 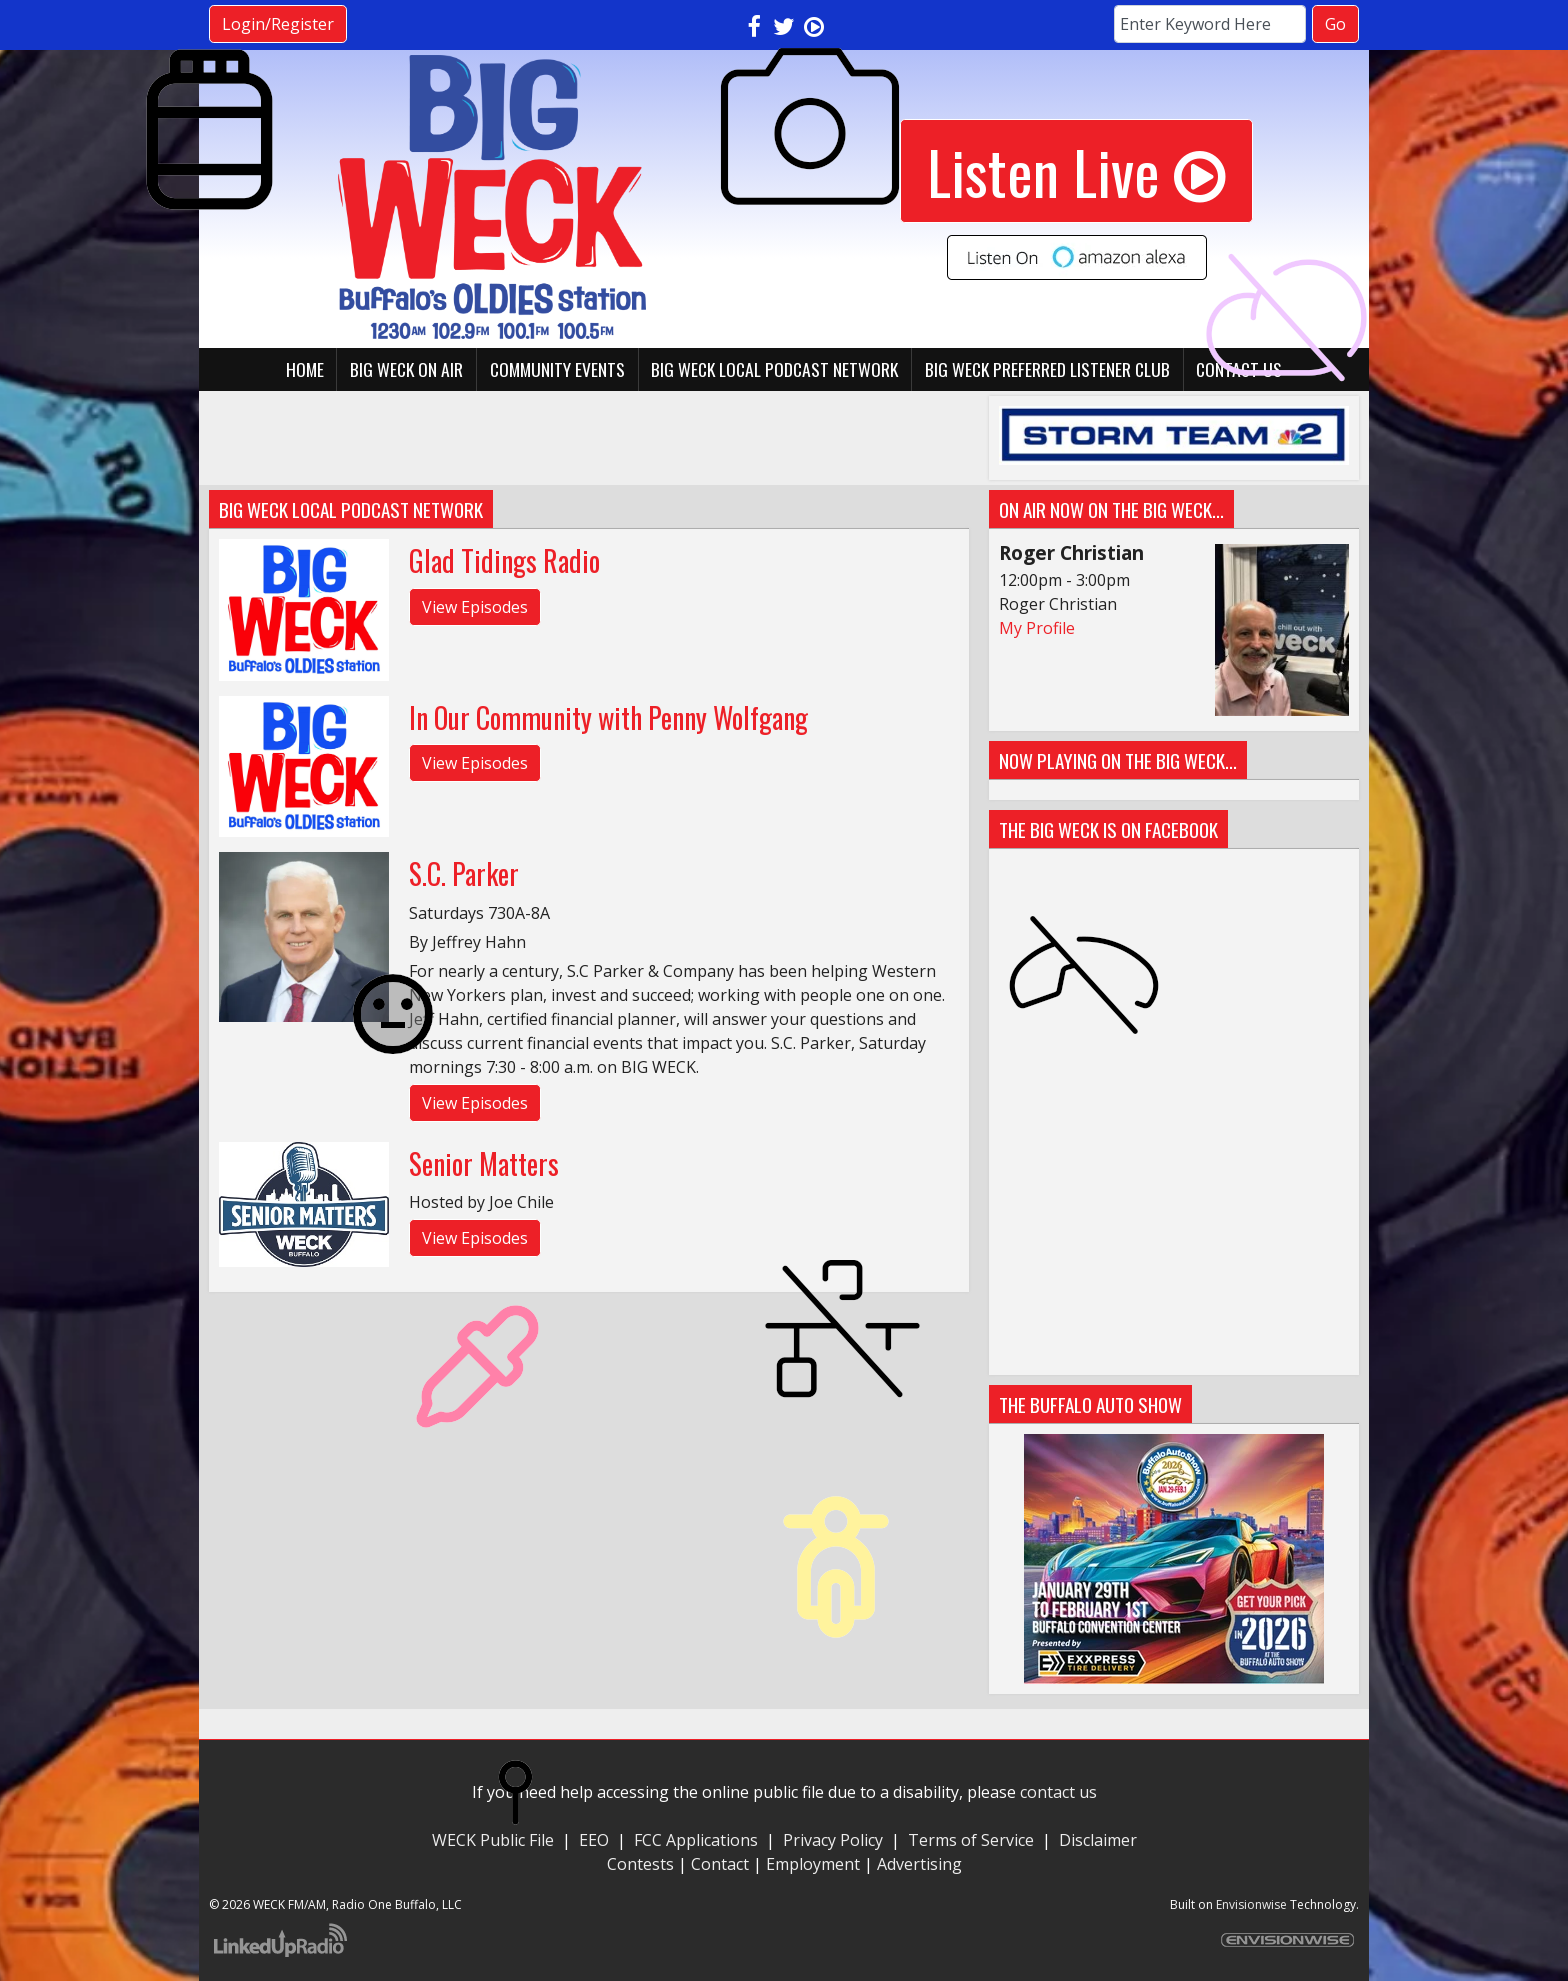 What do you see at coordinates (1084, 975) in the screenshot?
I see `end or decline a phone call` at bounding box center [1084, 975].